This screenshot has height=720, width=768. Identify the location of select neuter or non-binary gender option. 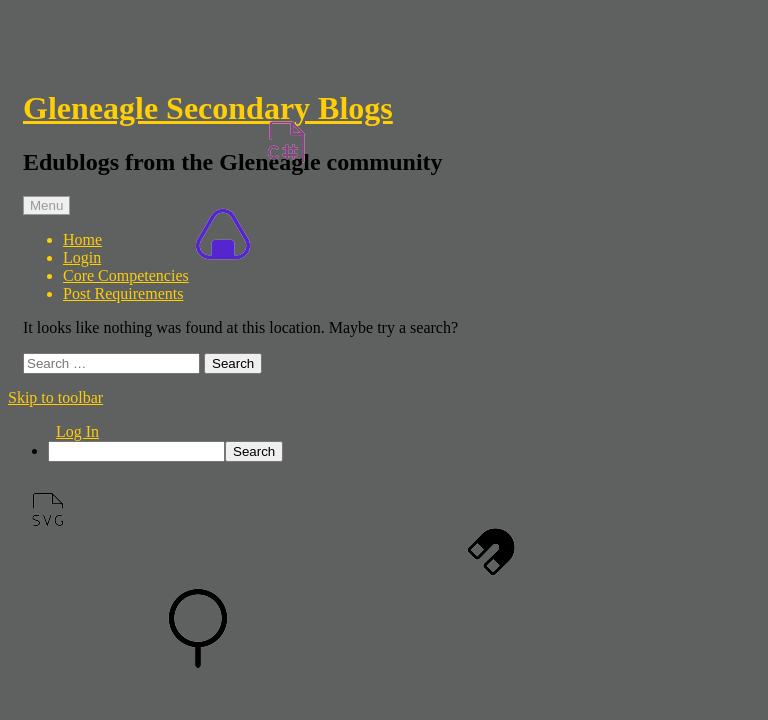
(198, 627).